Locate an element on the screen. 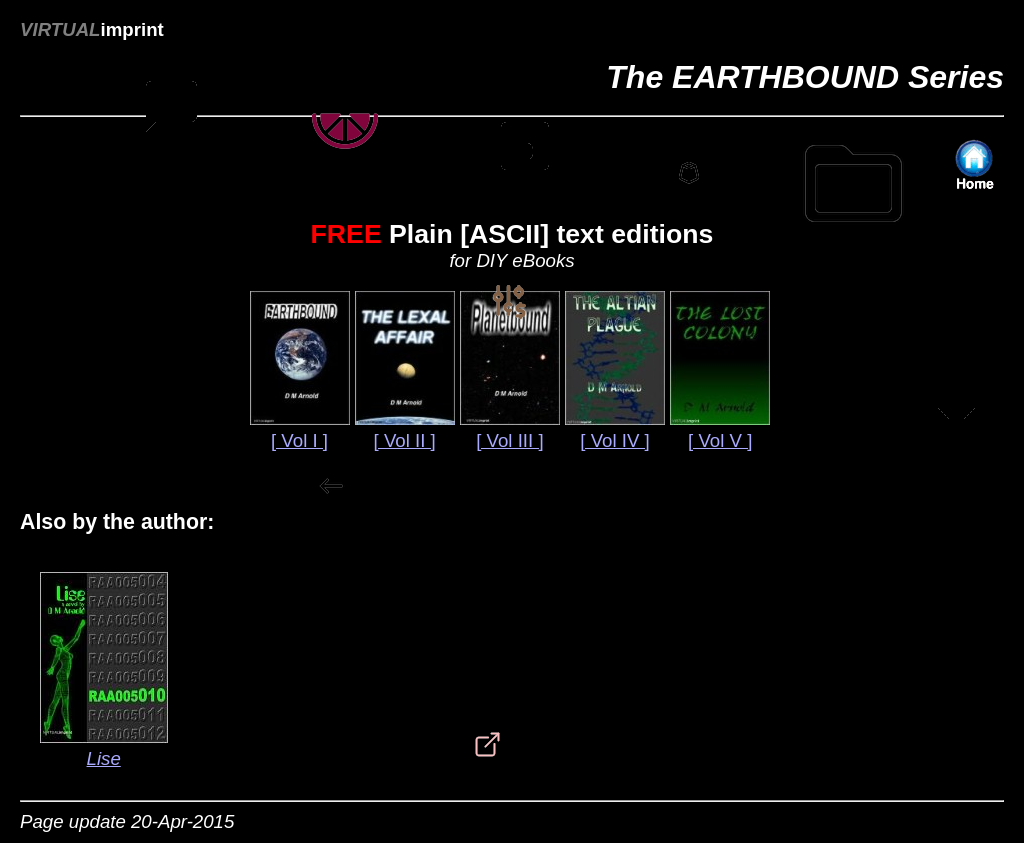  view 3D object or model is located at coordinates (689, 173).